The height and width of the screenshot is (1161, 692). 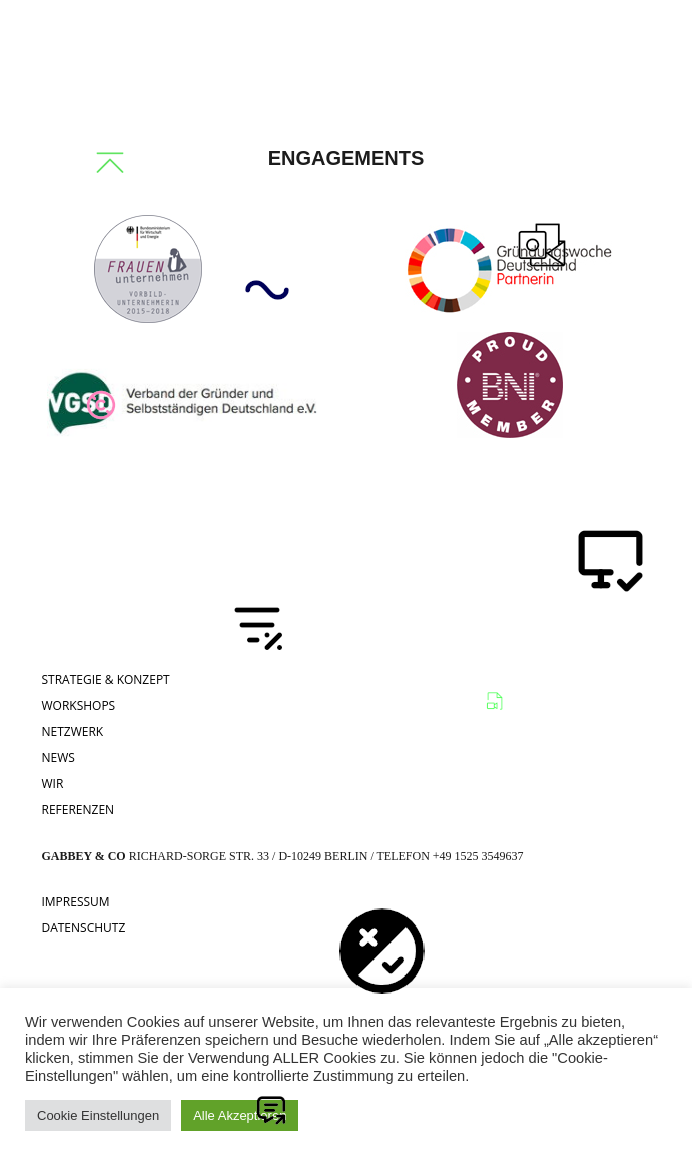 I want to click on indicates an unstable or inconsistent status, so click(x=382, y=951).